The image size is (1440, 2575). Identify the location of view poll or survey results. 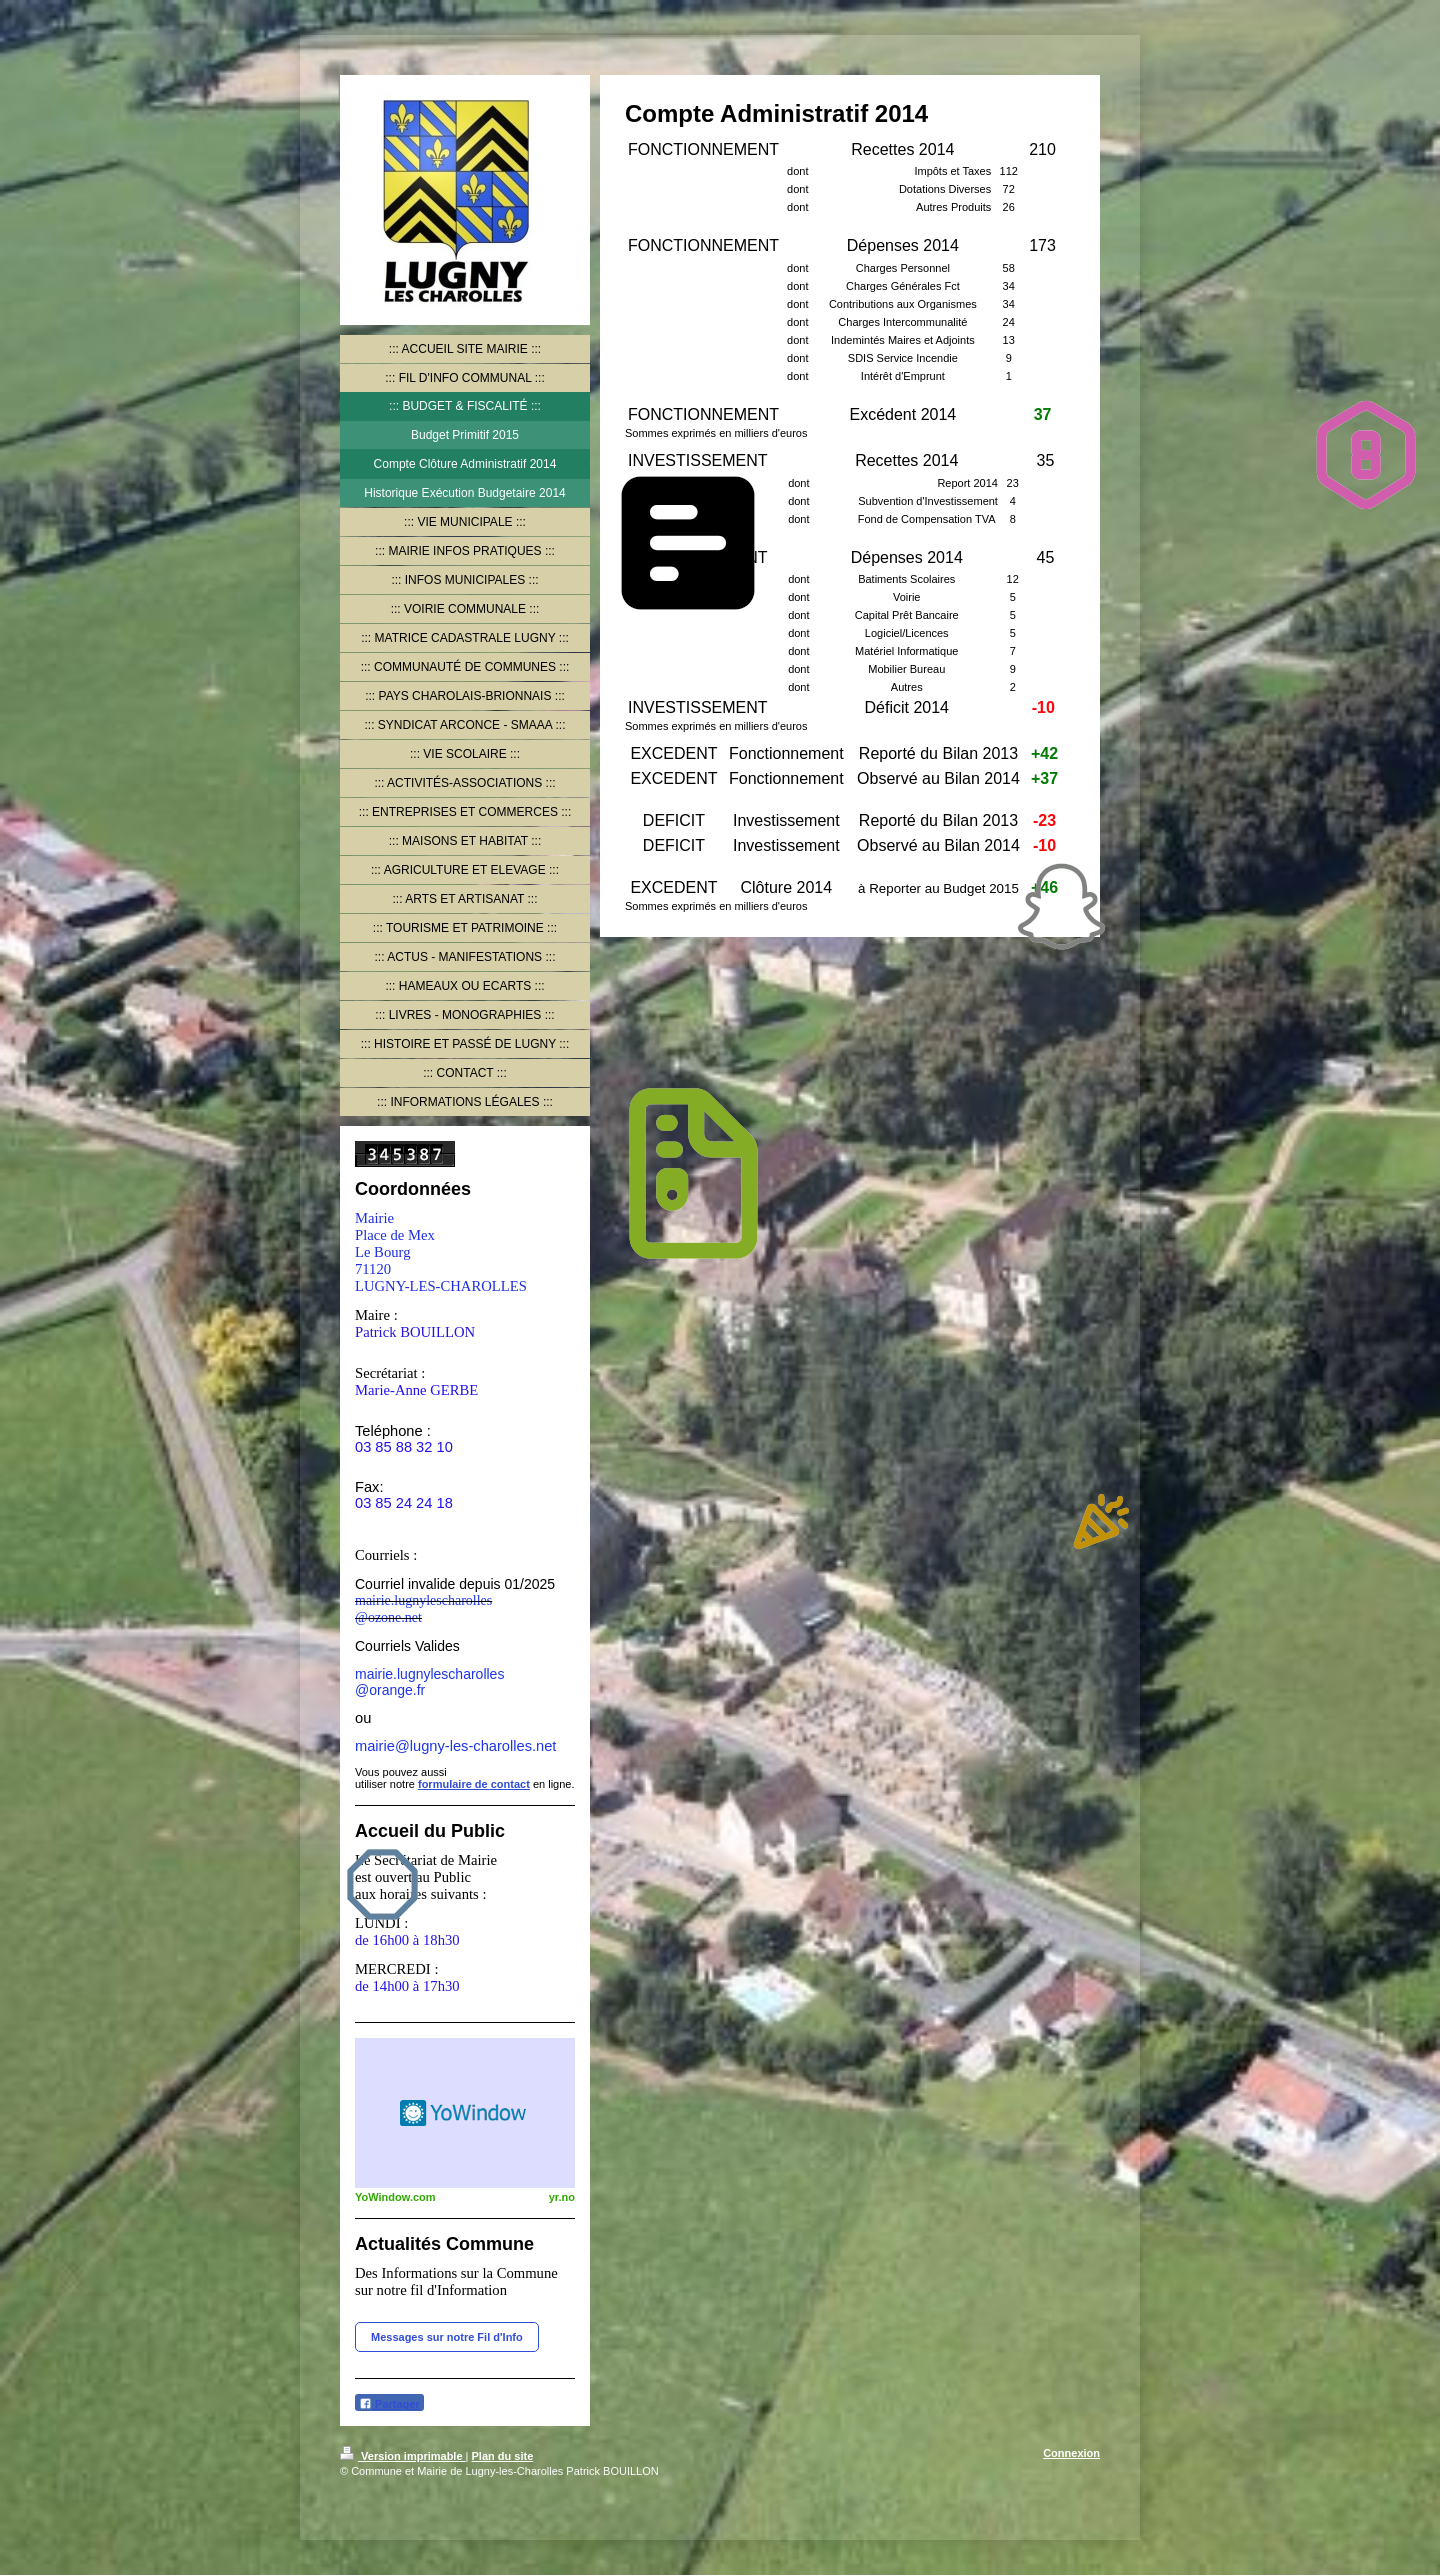
(688, 543).